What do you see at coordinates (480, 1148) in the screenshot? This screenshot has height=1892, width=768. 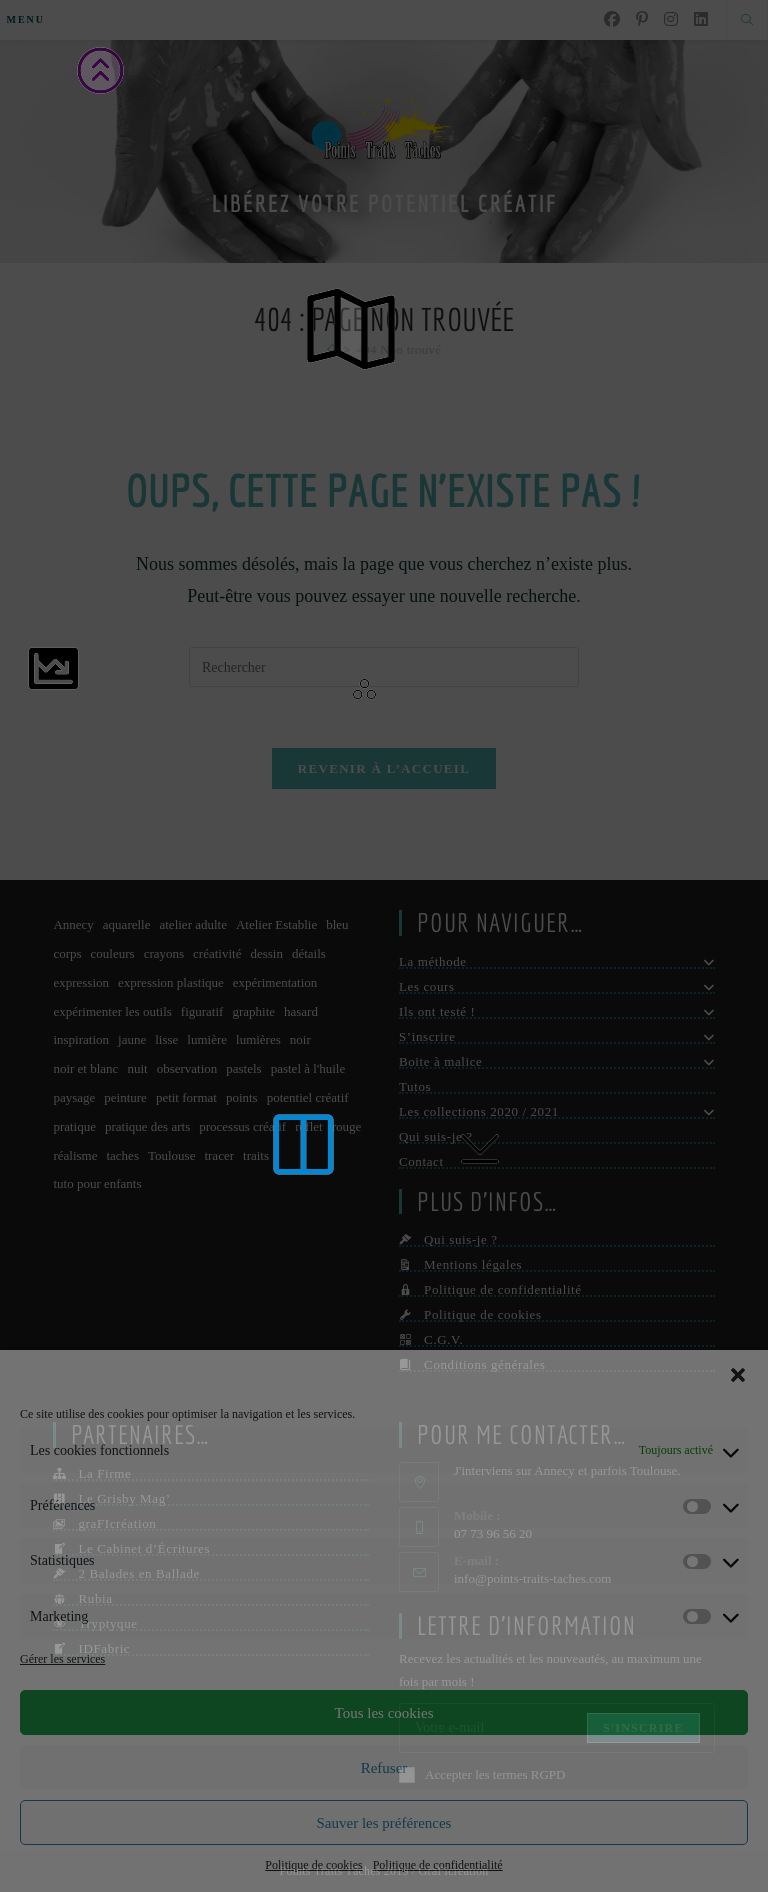 I see `scroll to bottom of page or content` at bounding box center [480, 1148].